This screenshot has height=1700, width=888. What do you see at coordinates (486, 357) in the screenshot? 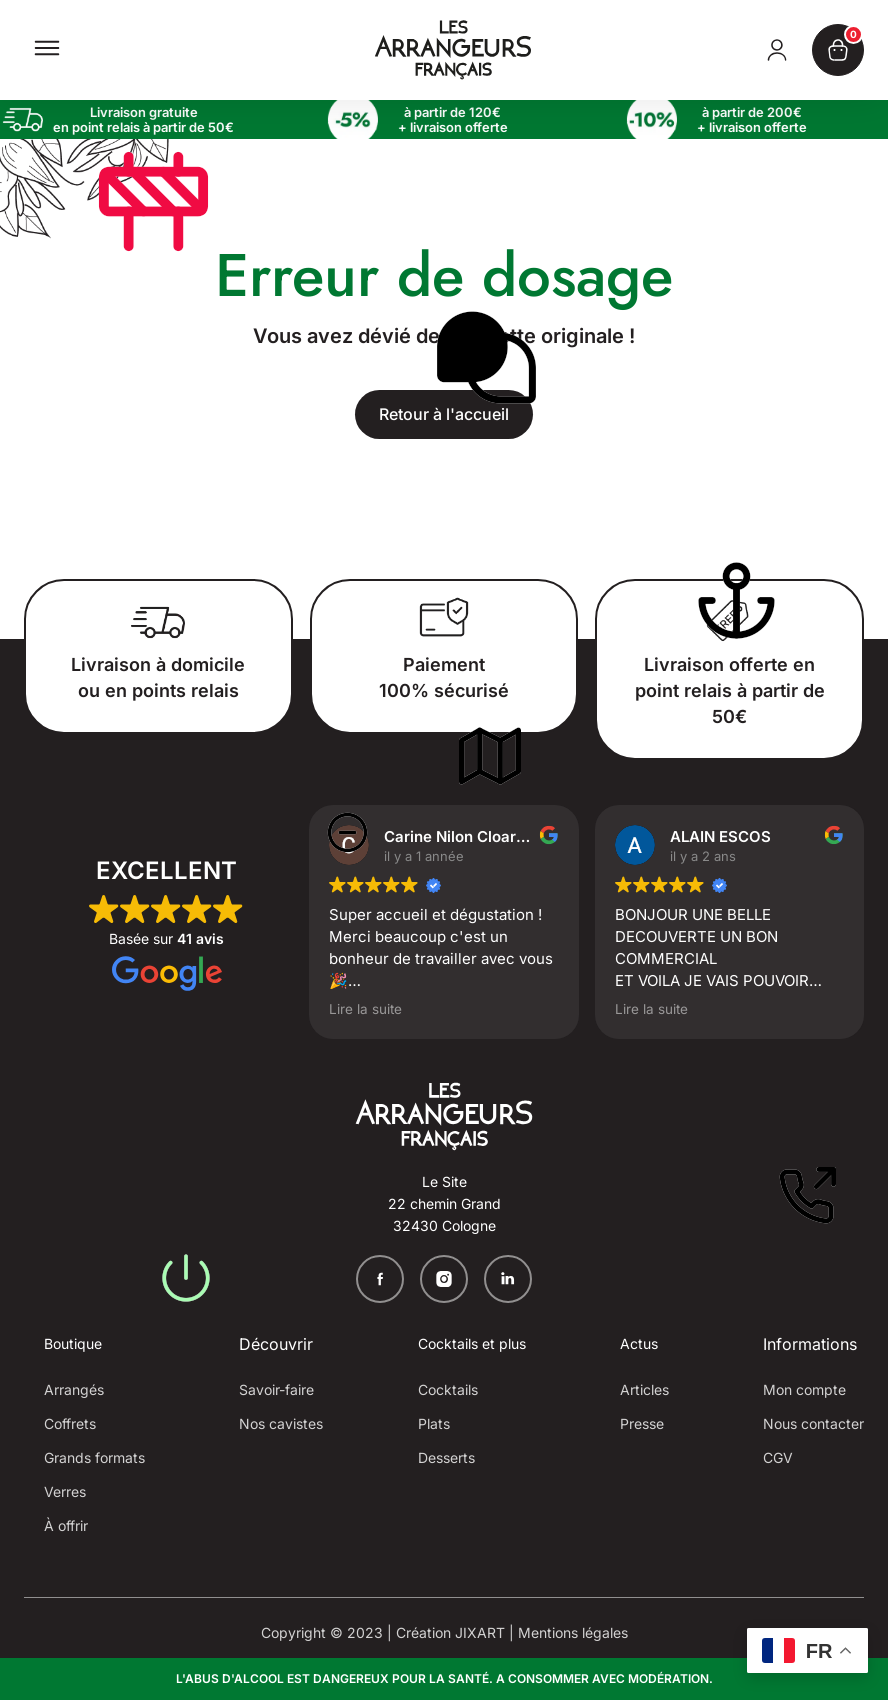
I see `open messaging or chat conversations` at bounding box center [486, 357].